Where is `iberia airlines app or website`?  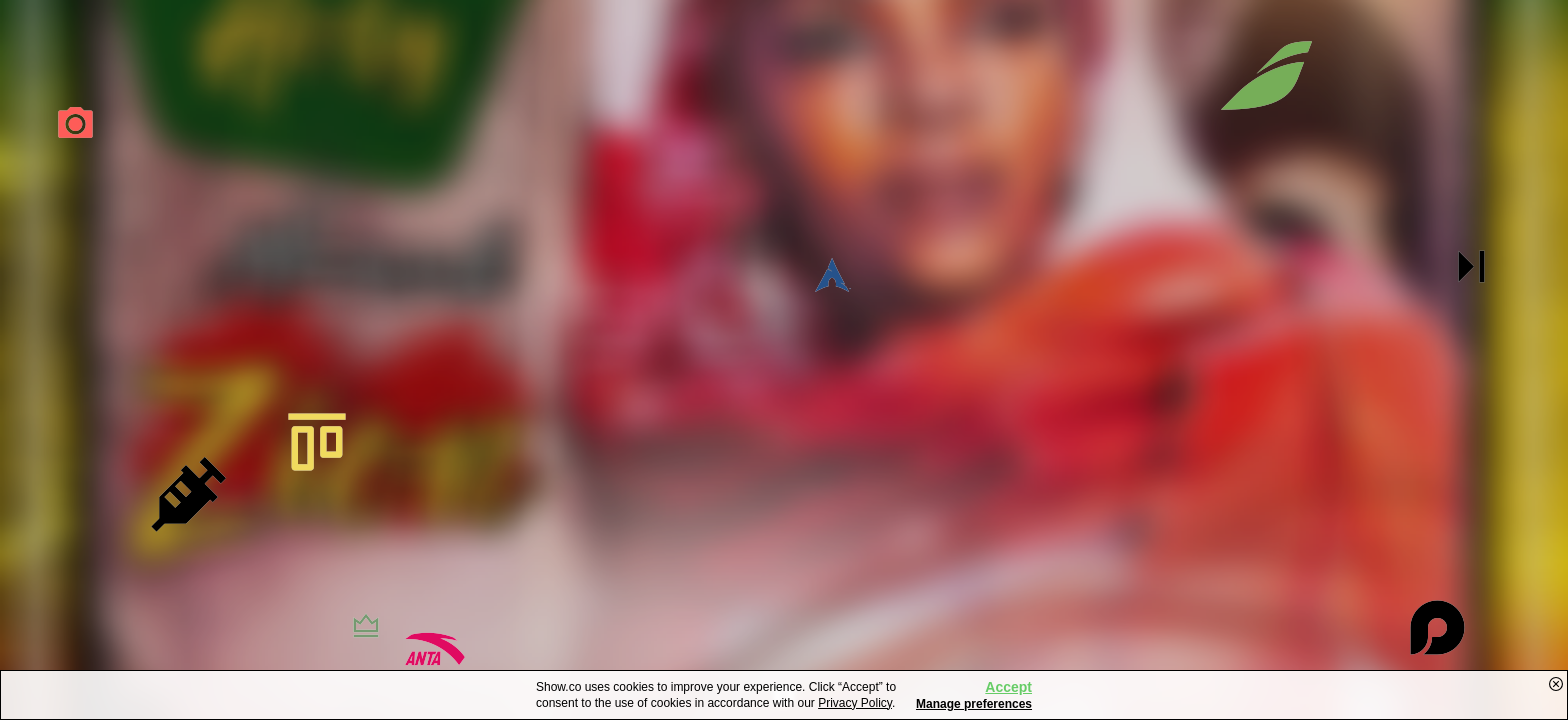 iberia airlines app or website is located at coordinates (1266, 75).